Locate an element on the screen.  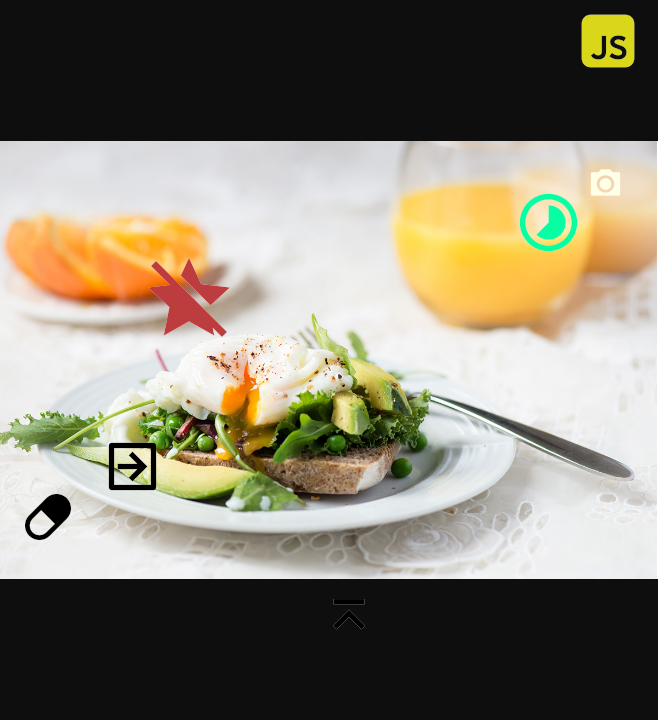
skip to the top of a list or page is located at coordinates (349, 612).